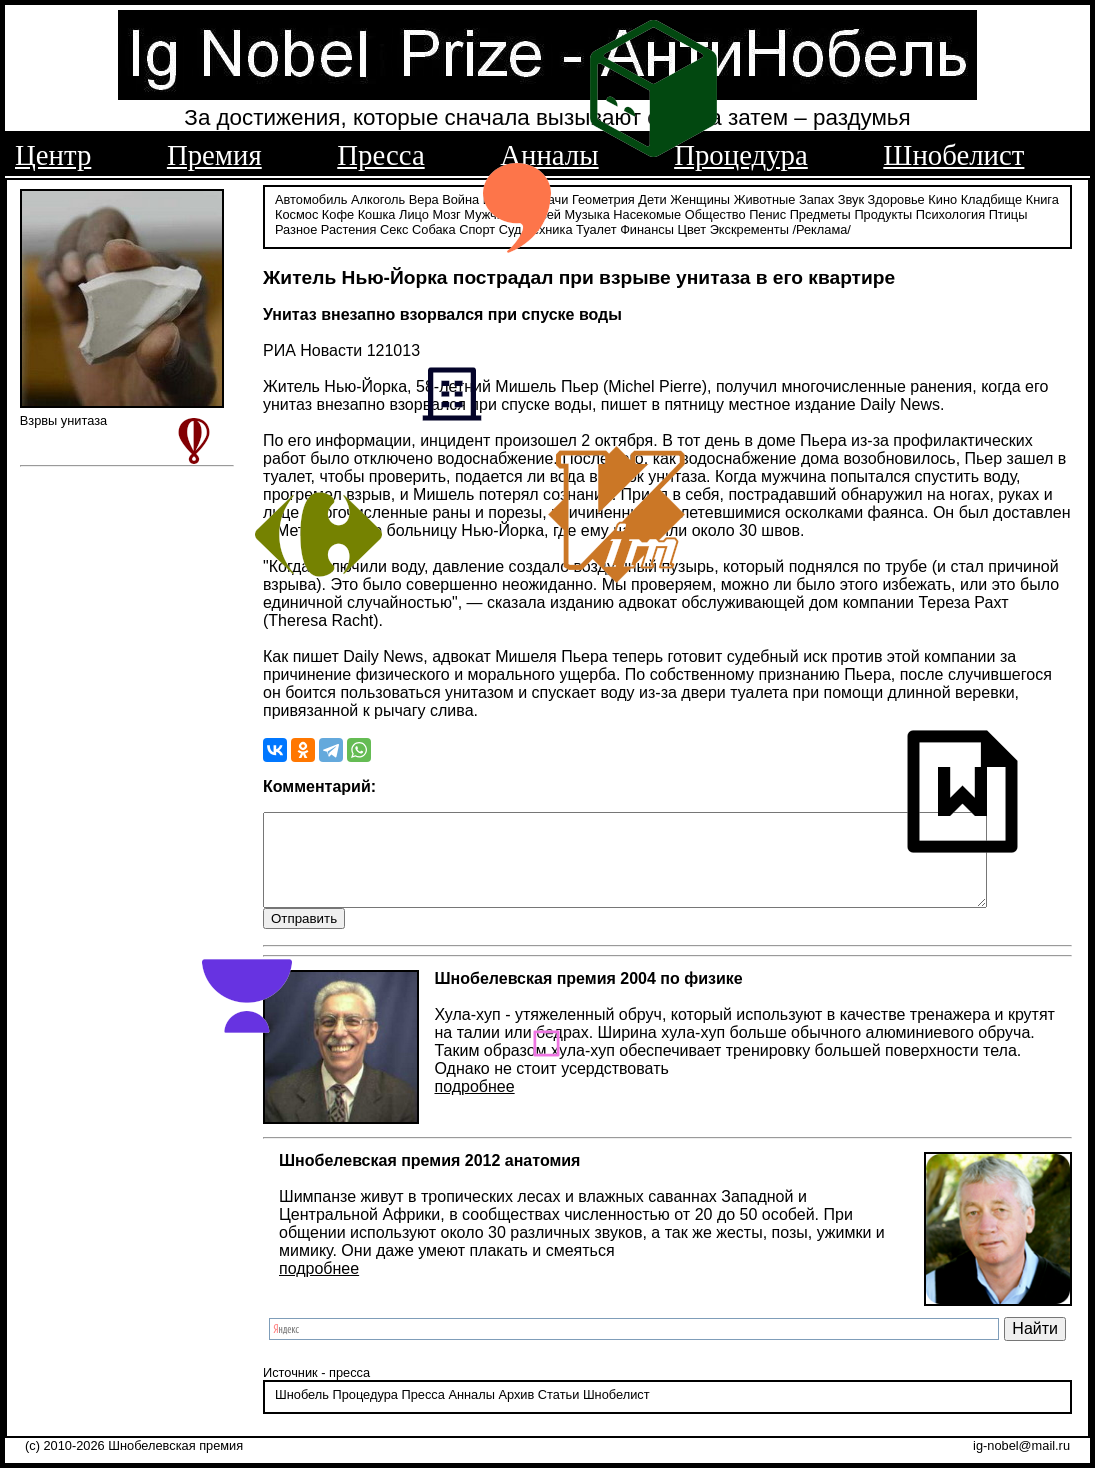 The height and width of the screenshot is (1468, 1095). What do you see at coordinates (318, 534) in the screenshot?
I see `open the Carrefour shopping app` at bounding box center [318, 534].